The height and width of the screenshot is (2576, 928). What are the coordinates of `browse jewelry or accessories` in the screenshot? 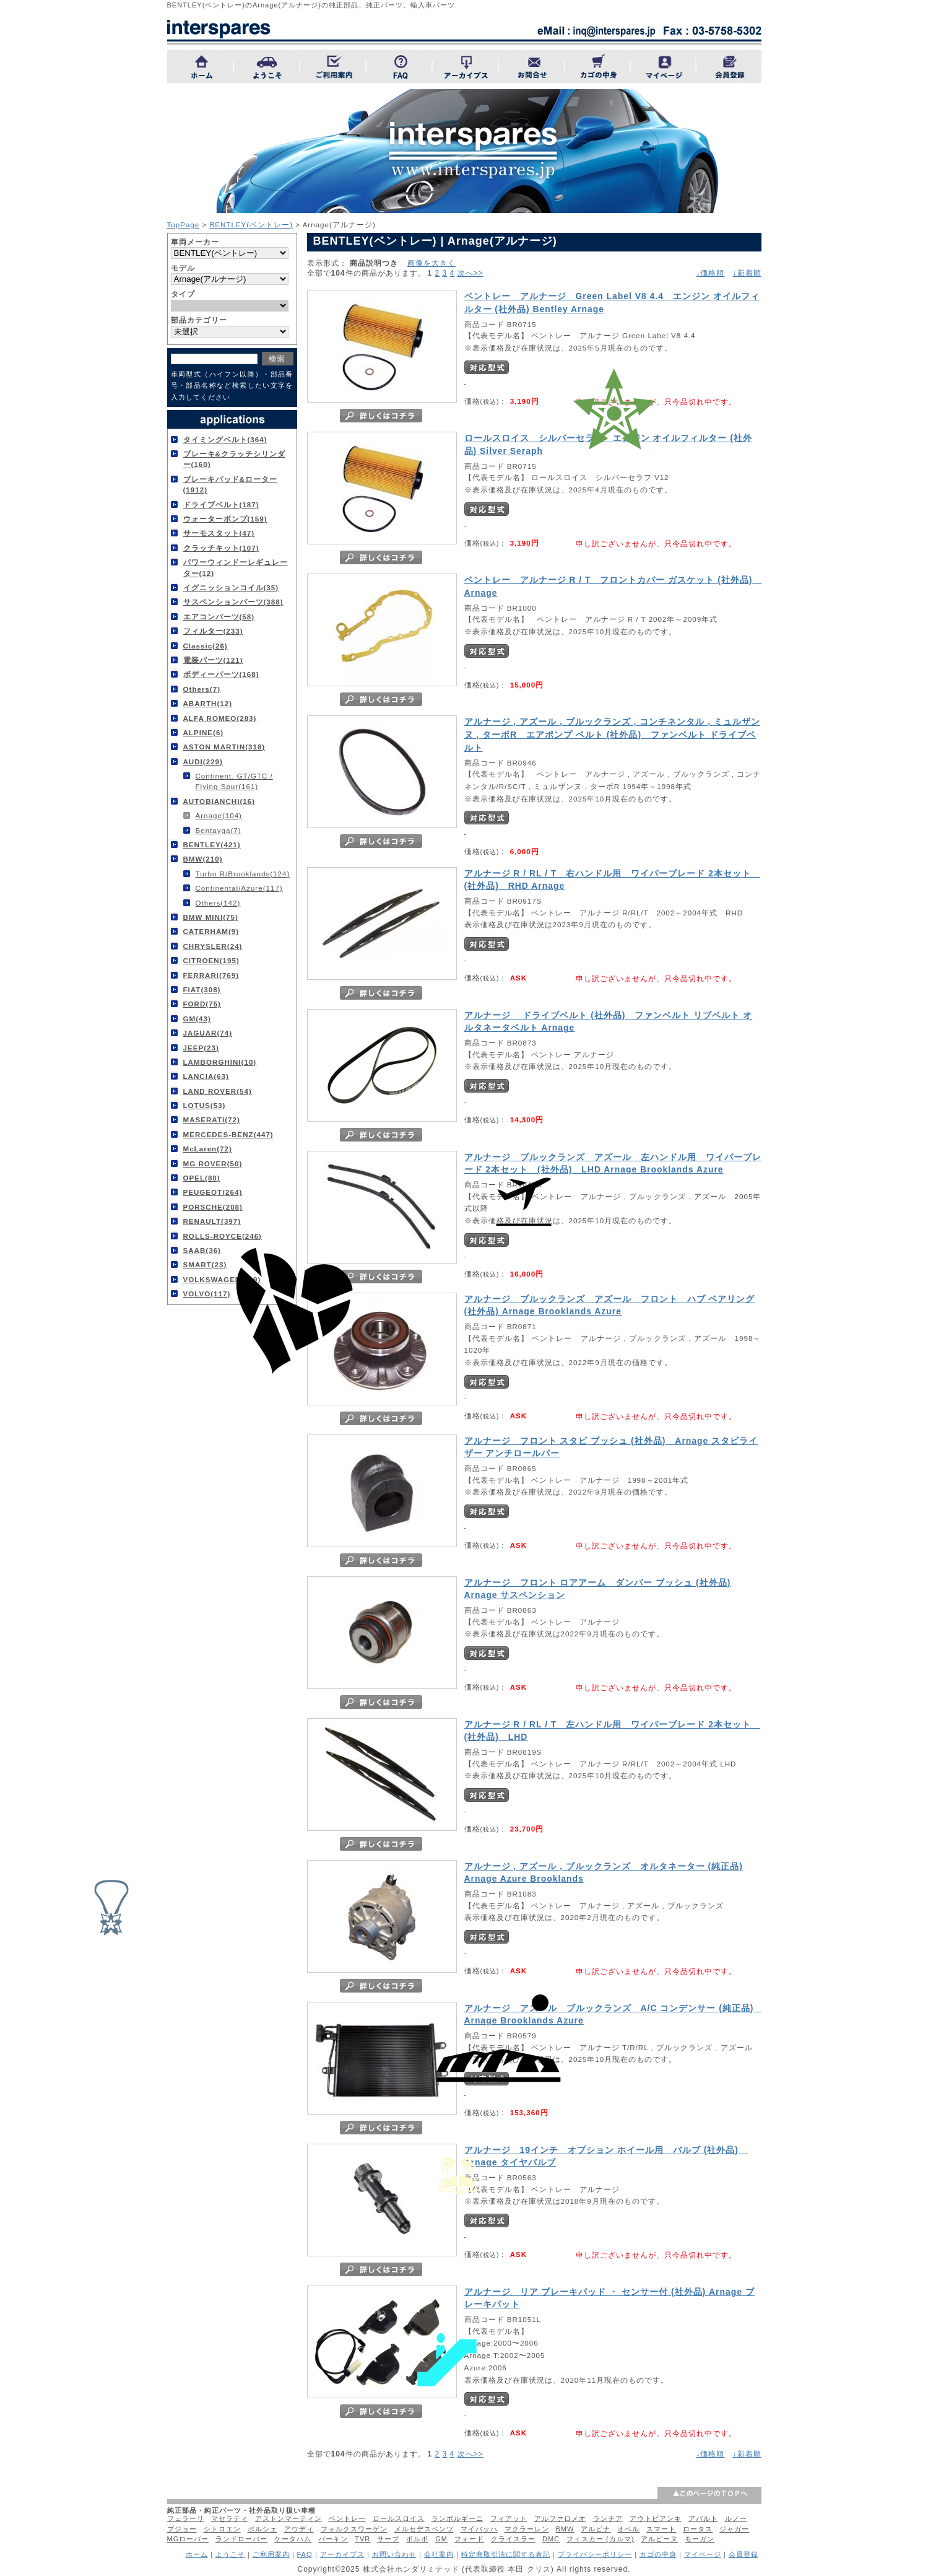 It's located at (111, 1908).